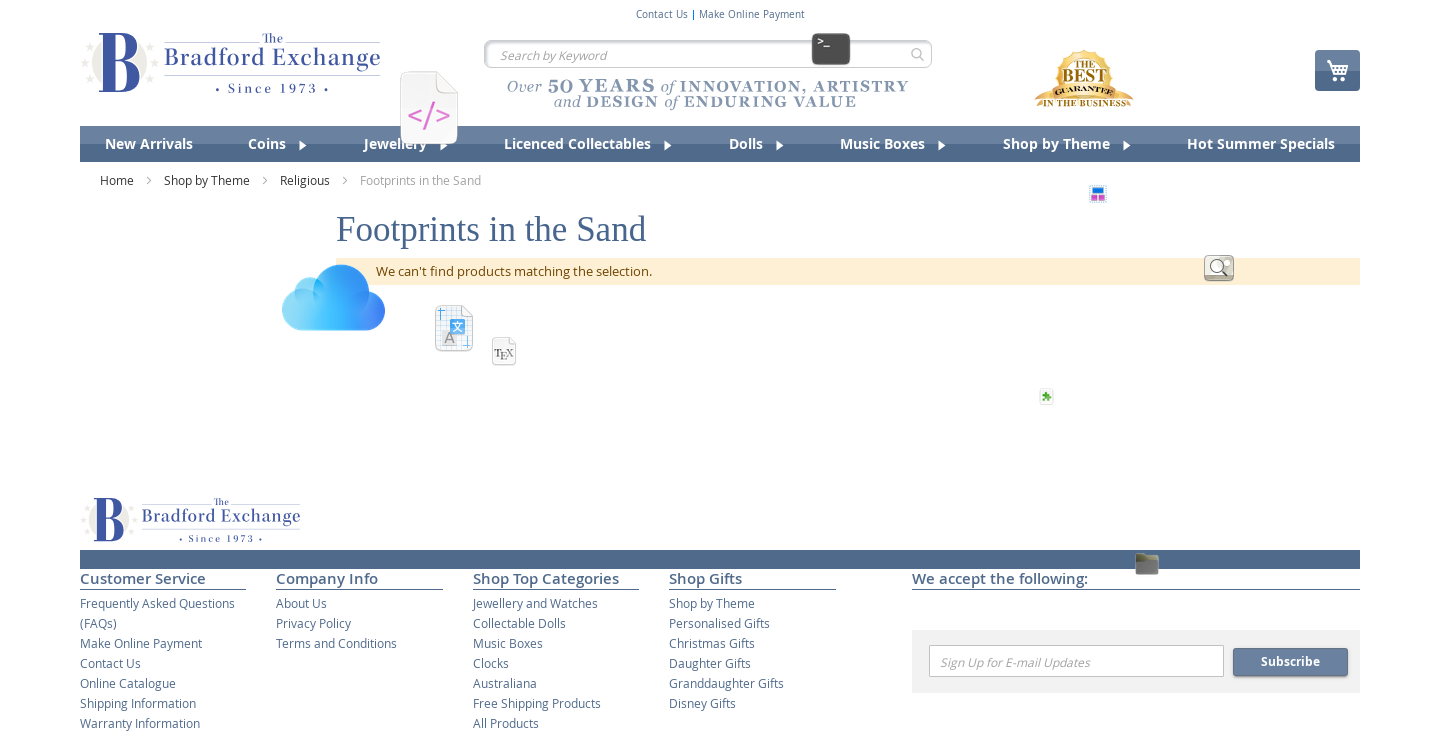 This screenshot has height=745, width=1440. What do you see at coordinates (429, 108) in the screenshot?
I see `an xml file type indicator` at bounding box center [429, 108].